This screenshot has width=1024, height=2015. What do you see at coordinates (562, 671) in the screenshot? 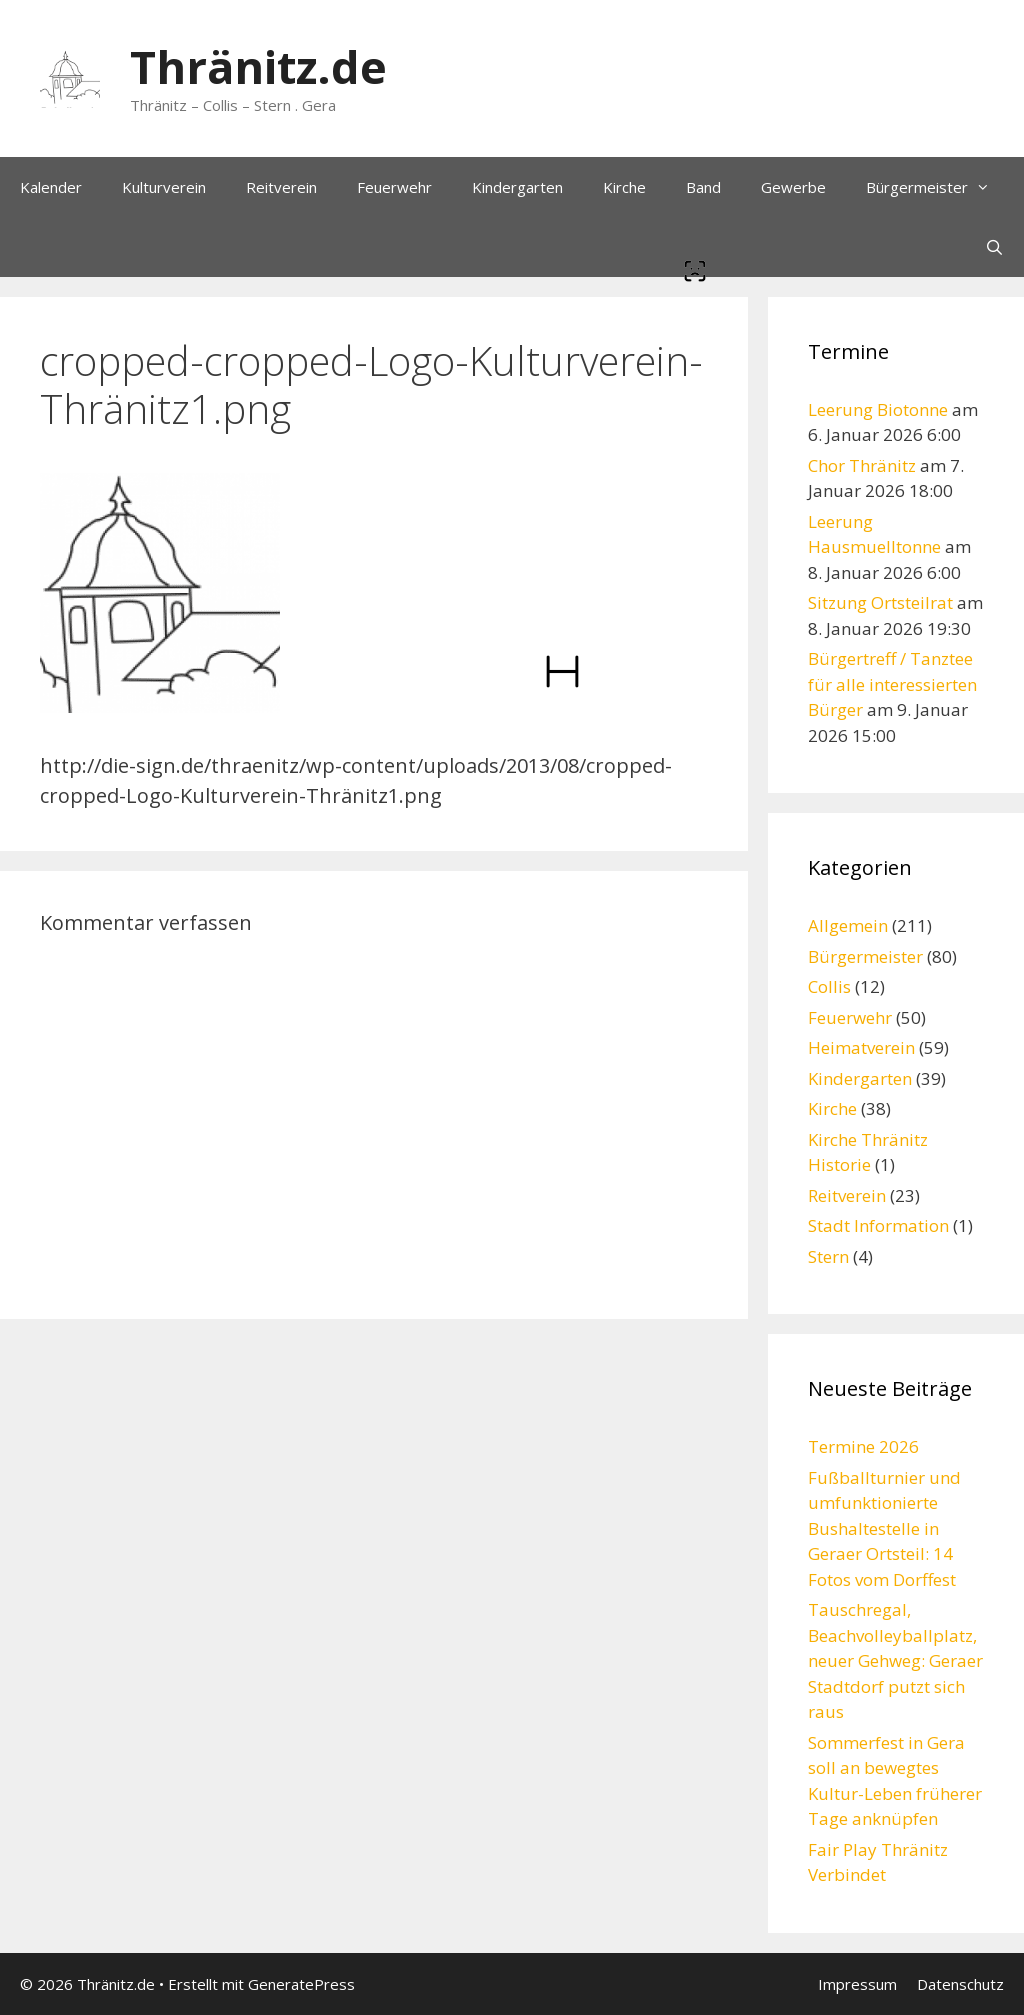
I see `apply heading text formatting` at bounding box center [562, 671].